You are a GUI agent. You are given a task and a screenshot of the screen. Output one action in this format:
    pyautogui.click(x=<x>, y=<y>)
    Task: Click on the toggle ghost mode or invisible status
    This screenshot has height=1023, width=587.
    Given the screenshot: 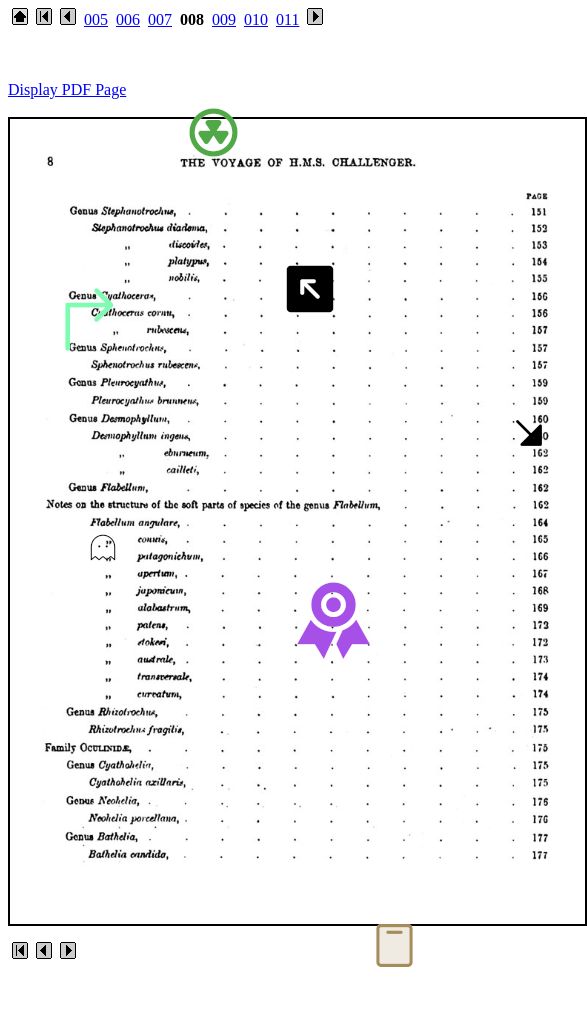 What is the action you would take?
    pyautogui.click(x=103, y=548)
    